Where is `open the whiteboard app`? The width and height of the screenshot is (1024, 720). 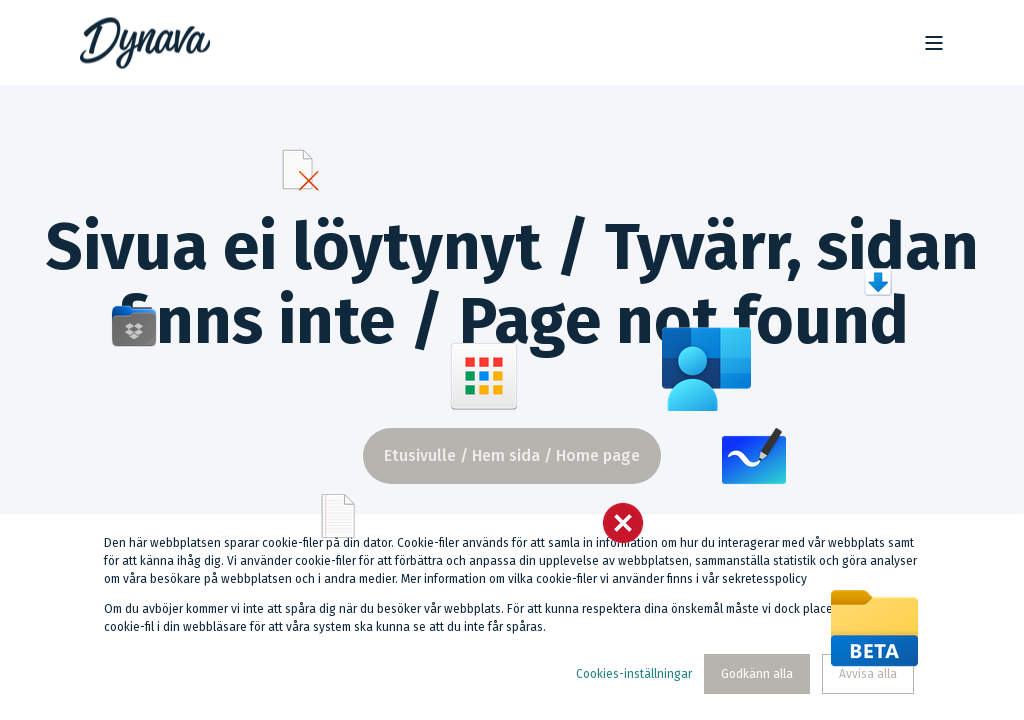 open the whiteboard app is located at coordinates (754, 460).